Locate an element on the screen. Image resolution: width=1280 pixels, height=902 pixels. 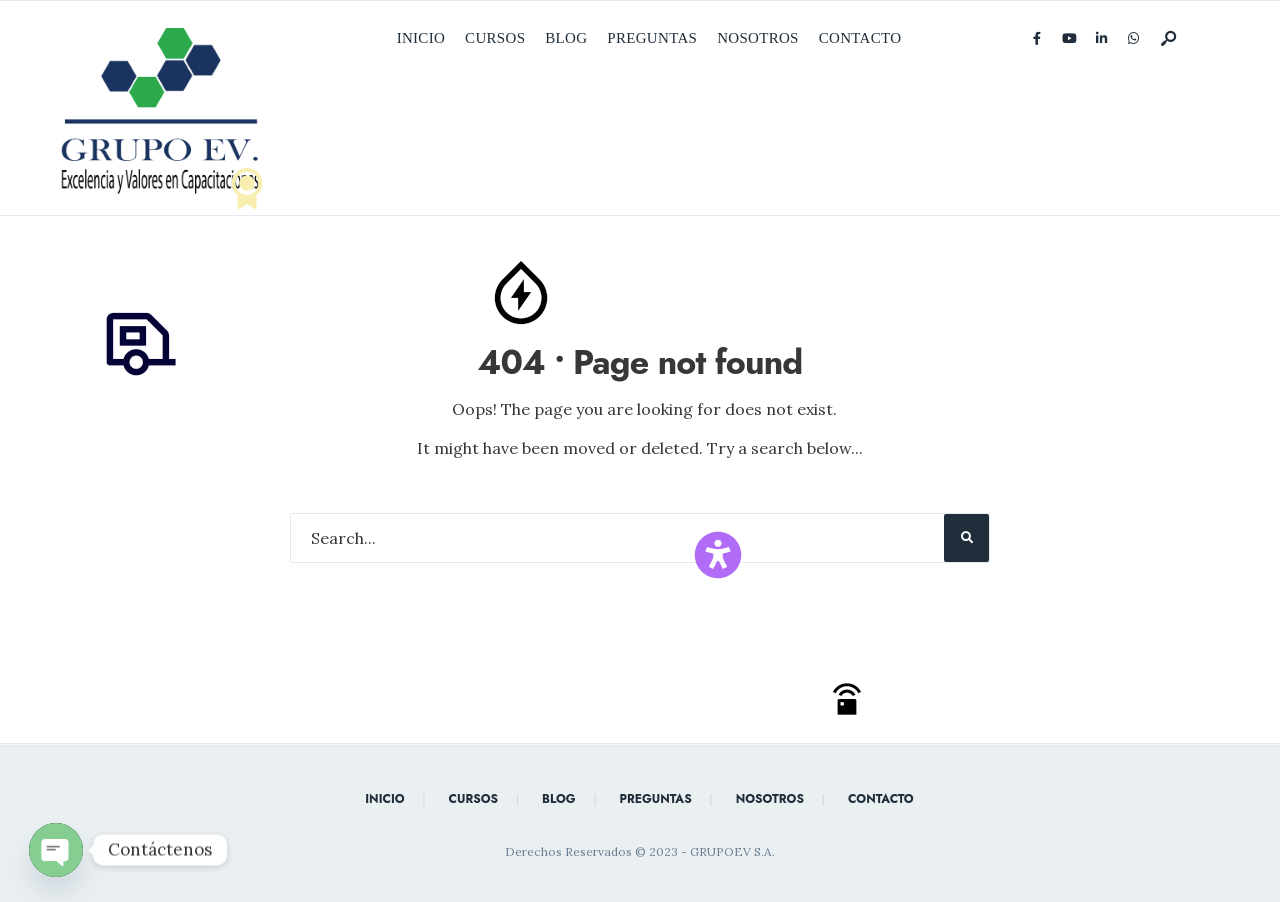
view caravan or RV rental options is located at coordinates (139, 342).